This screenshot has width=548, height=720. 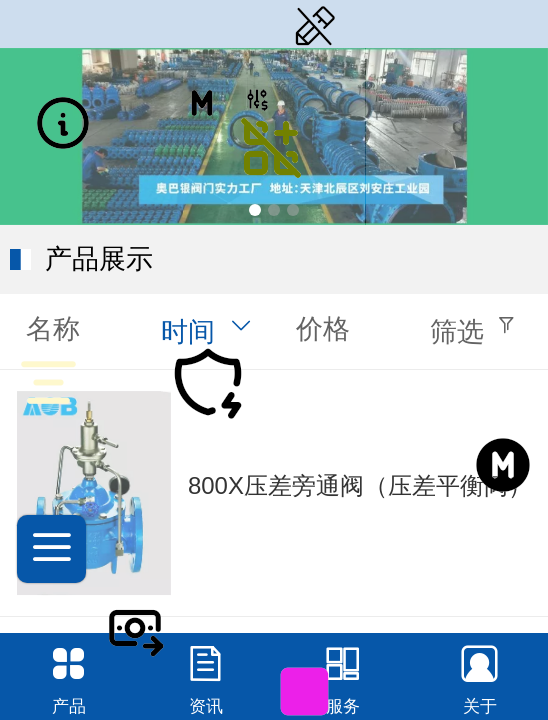 What do you see at coordinates (208, 382) in the screenshot?
I see `enable power-saving security mode` at bounding box center [208, 382].